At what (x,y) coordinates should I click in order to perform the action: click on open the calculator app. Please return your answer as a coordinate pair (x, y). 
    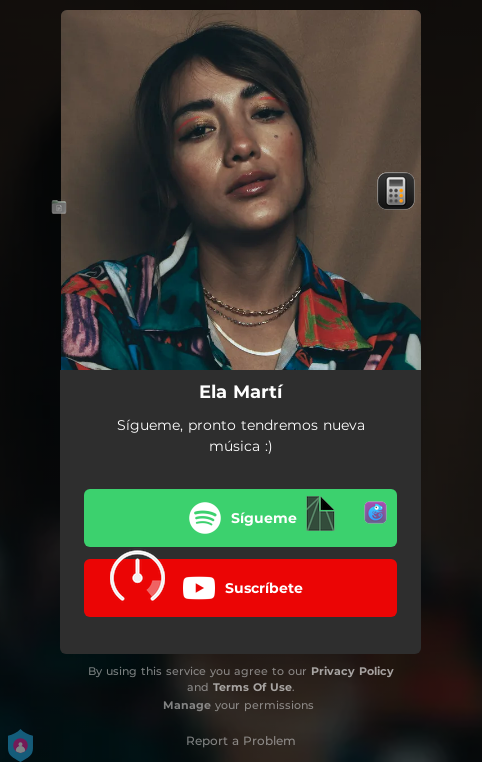
    Looking at the image, I should click on (396, 191).